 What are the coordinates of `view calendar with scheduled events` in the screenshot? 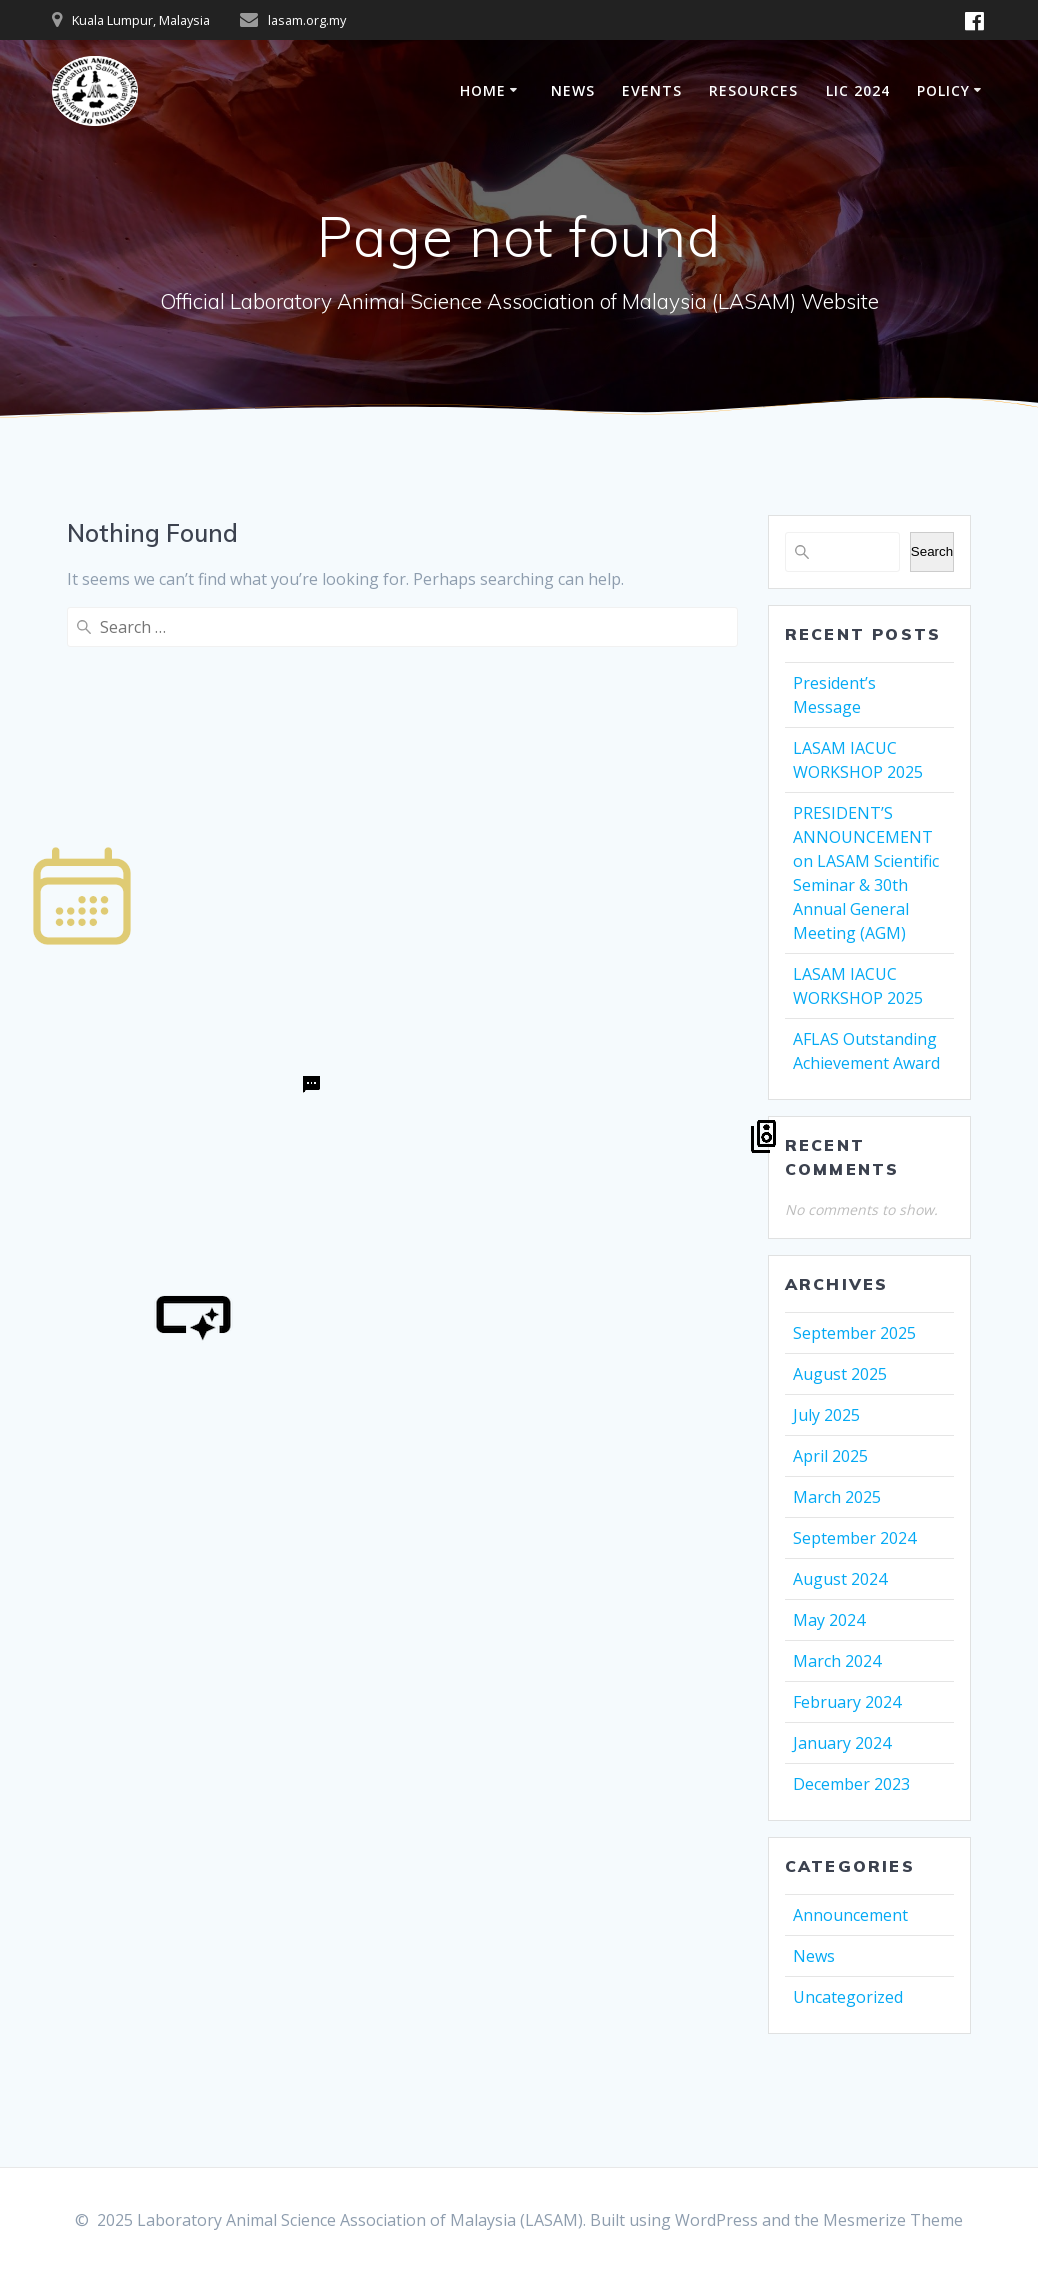 It's located at (82, 896).